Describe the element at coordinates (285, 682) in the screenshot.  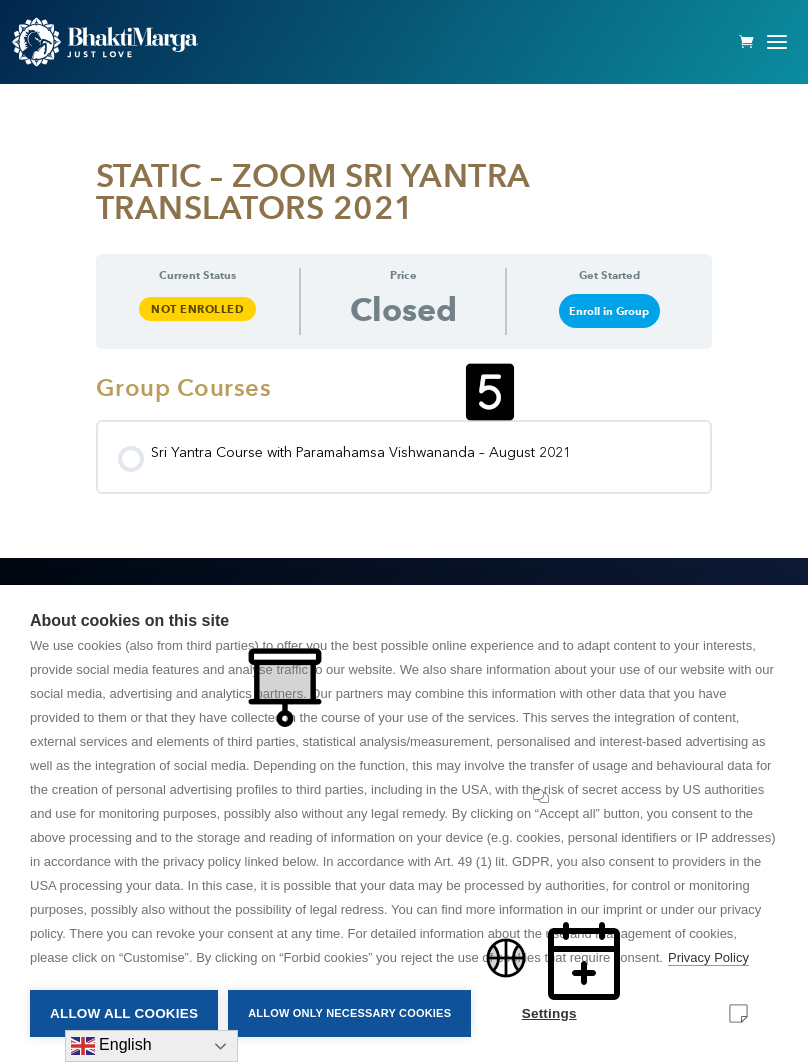
I see `start a presentation` at that location.